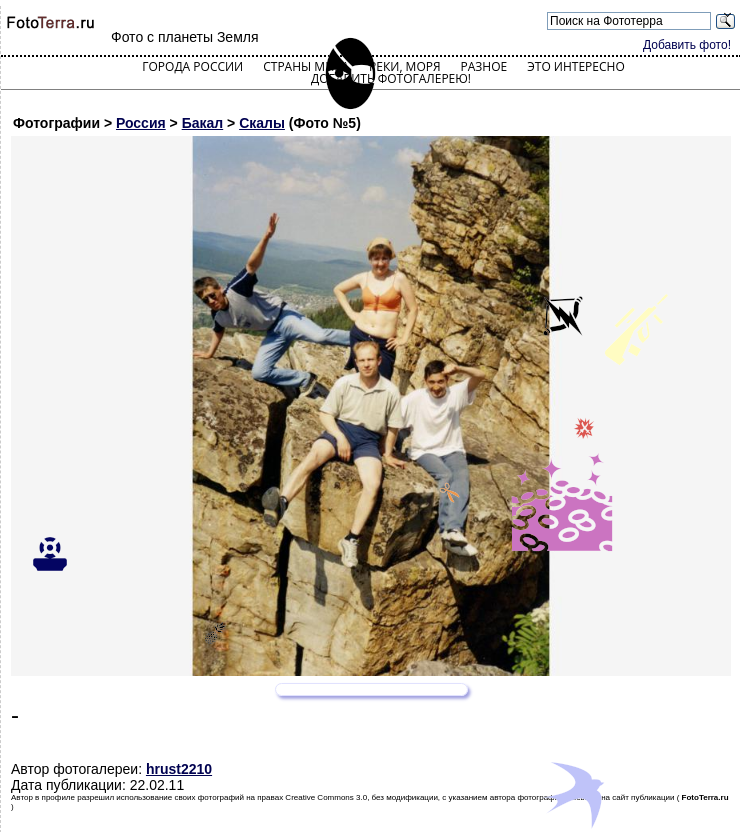 The image size is (740, 832). I want to click on swallow bird icon for nature or wildlife category, so click(573, 795).